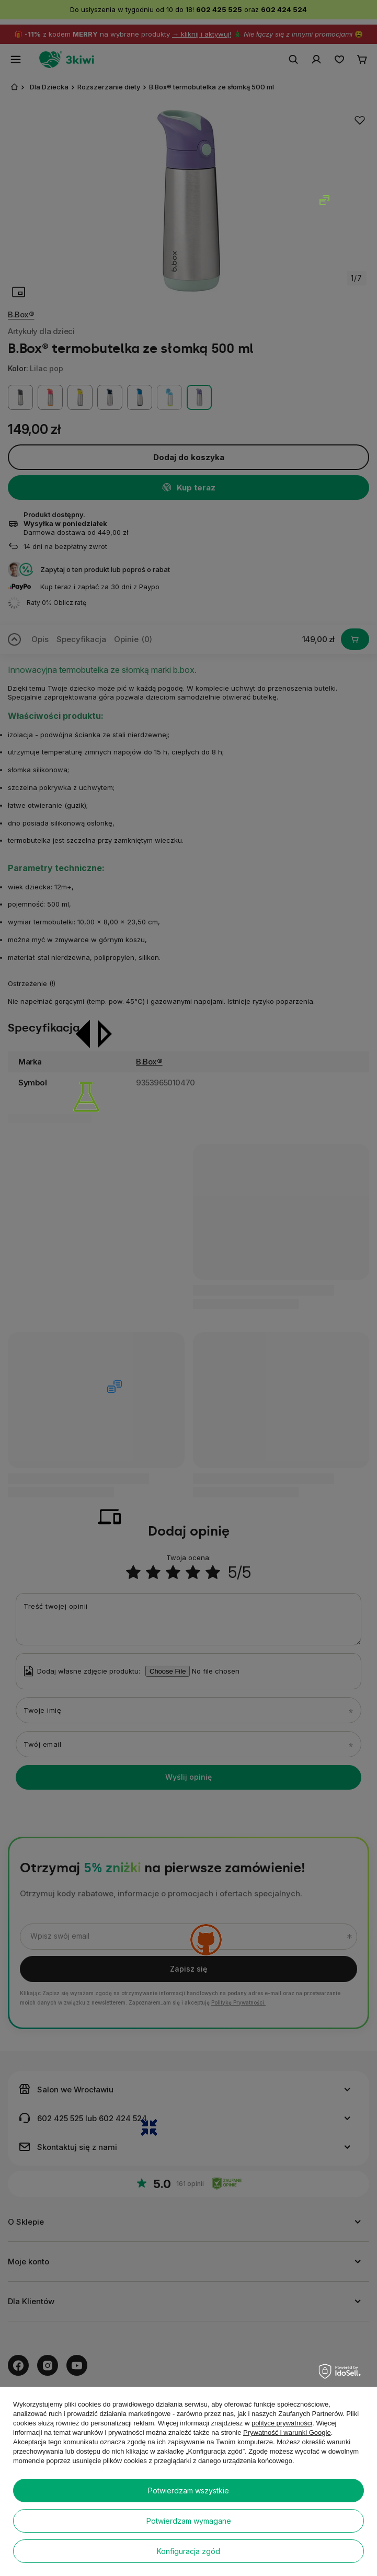 The width and height of the screenshot is (377, 2576). What do you see at coordinates (86, 1097) in the screenshot?
I see `access experimental or beta features` at bounding box center [86, 1097].